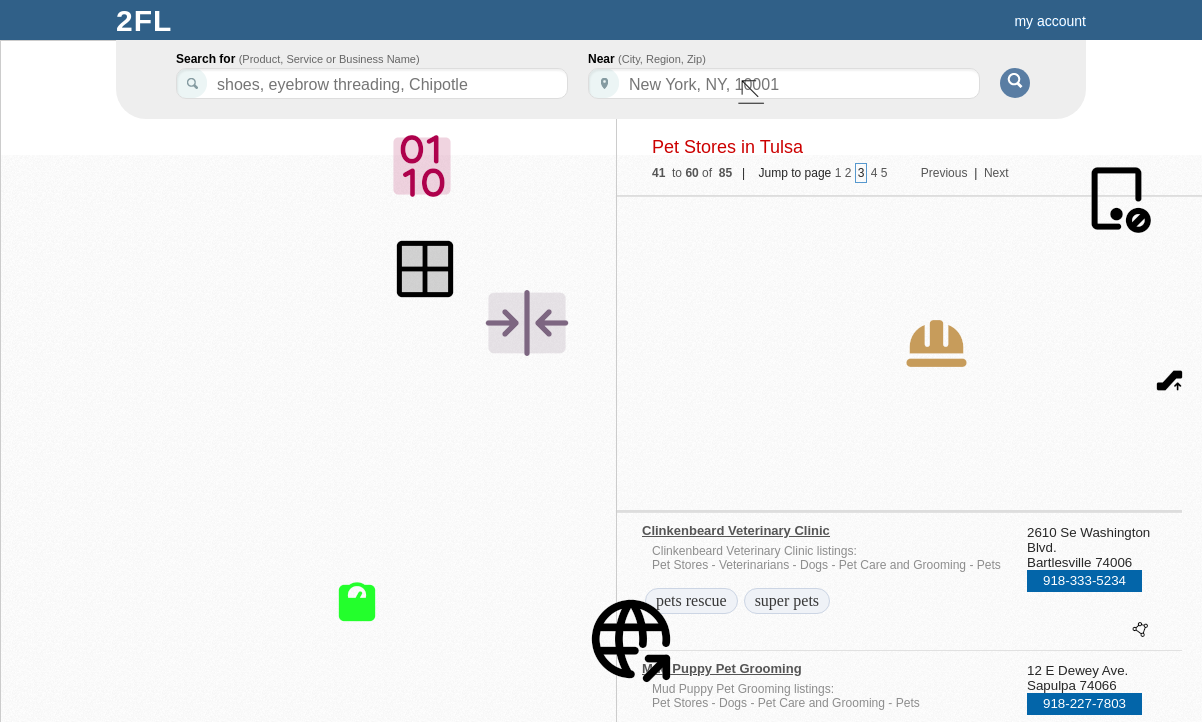 Image resolution: width=1202 pixels, height=722 pixels. What do you see at coordinates (425, 269) in the screenshot?
I see `view items in grid layout` at bounding box center [425, 269].